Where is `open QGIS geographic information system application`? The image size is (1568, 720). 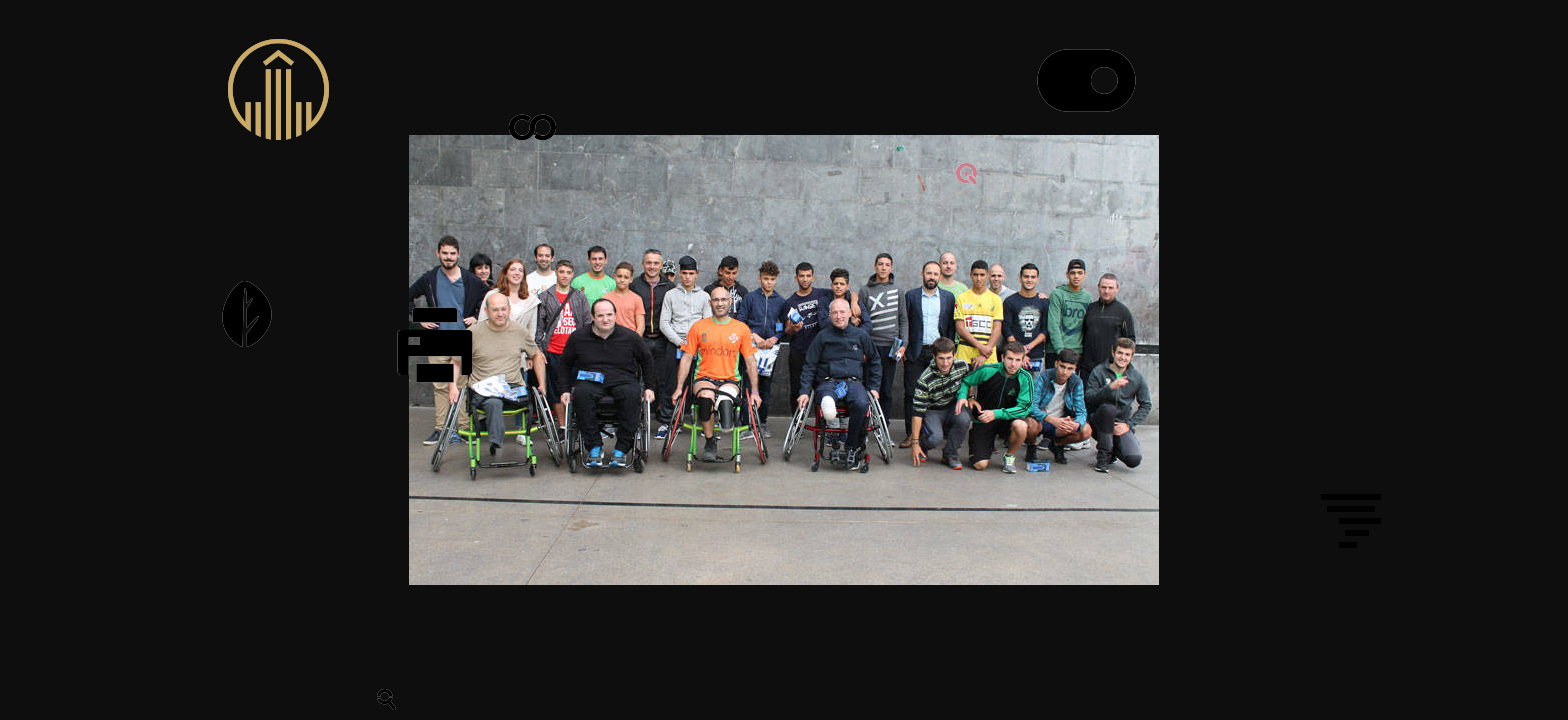
open QGIS geographic information system application is located at coordinates (966, 173).